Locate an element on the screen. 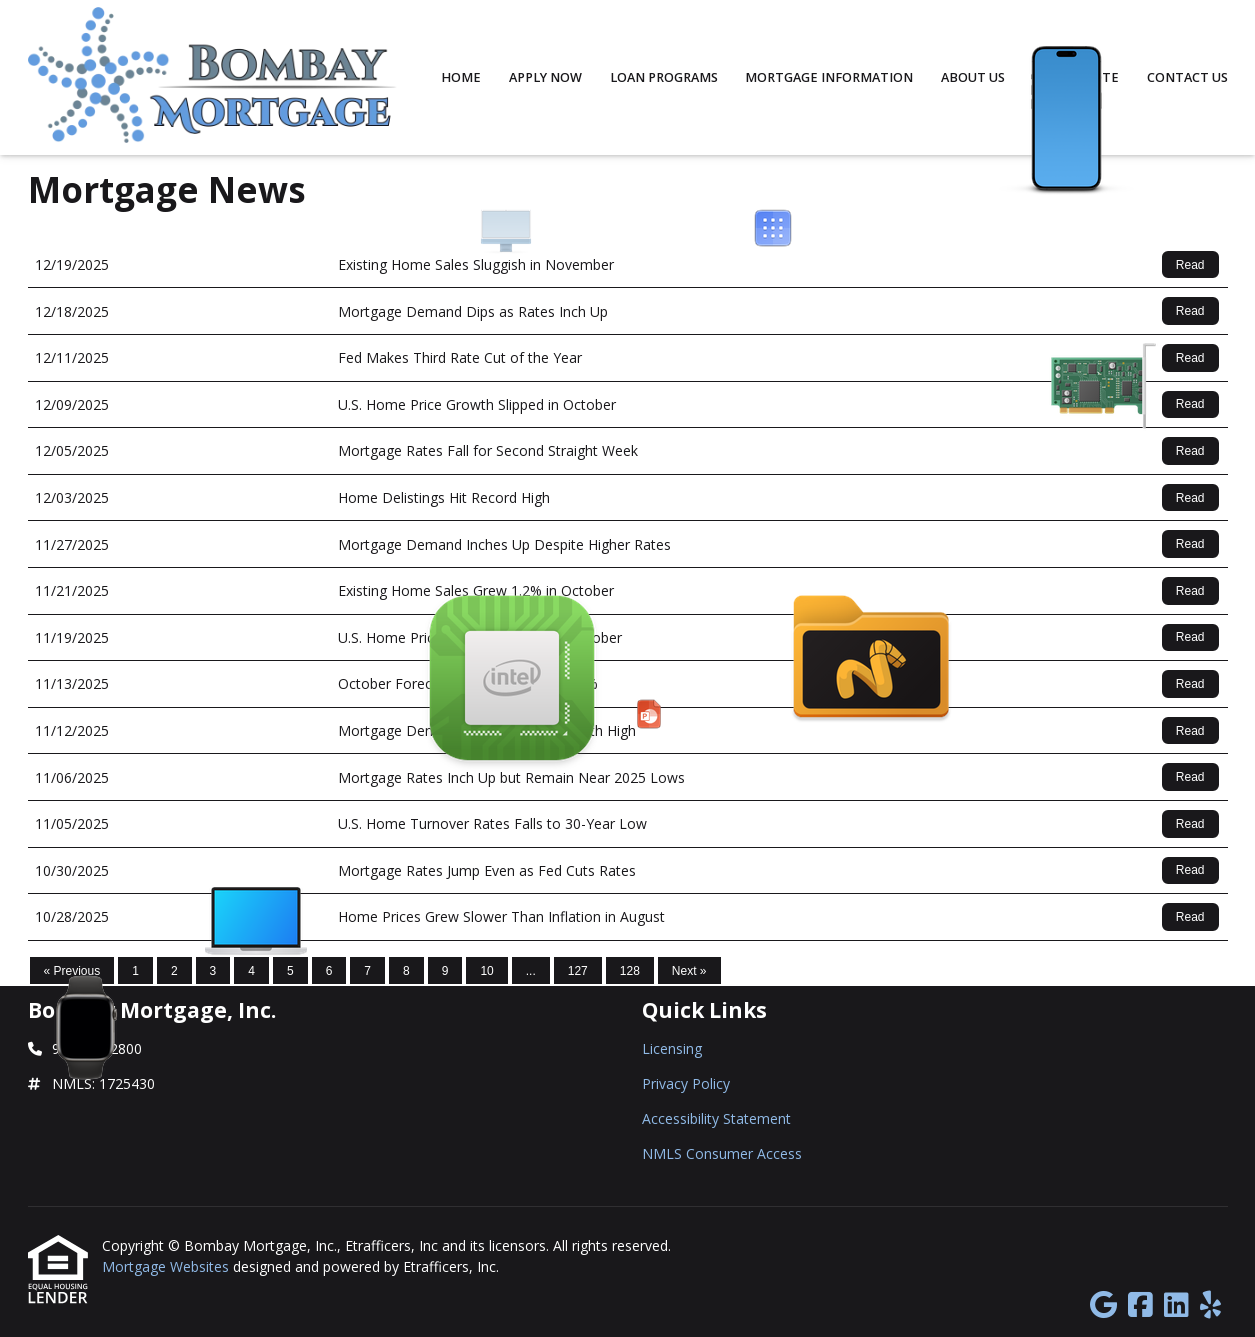  represents this mac in system preferences or finder is located at coordinates (506, 230).